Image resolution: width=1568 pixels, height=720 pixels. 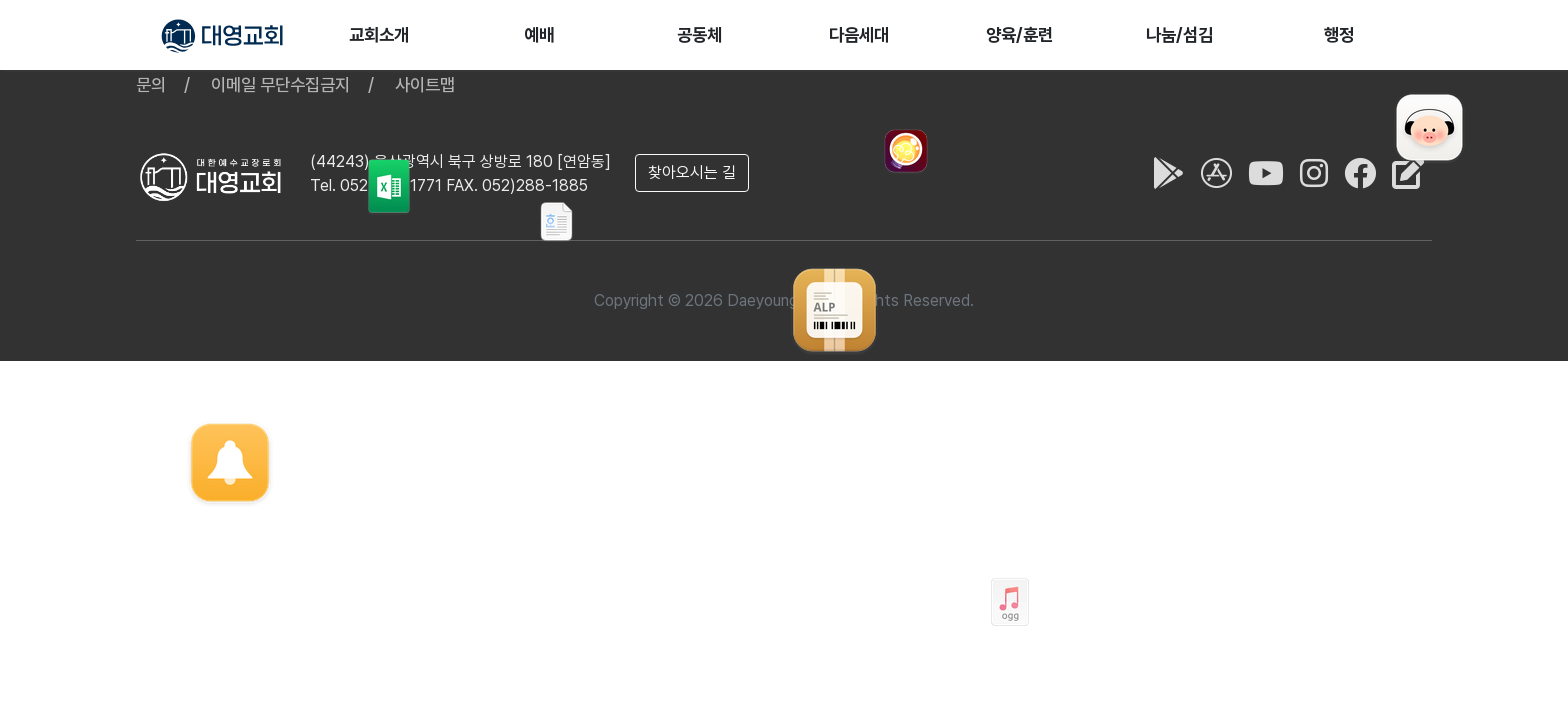 What do you see at coordinates (834, 311) in the screenshot?
I see `an alpm package file used by arch linux package manager` at bounding box center [834, 311].